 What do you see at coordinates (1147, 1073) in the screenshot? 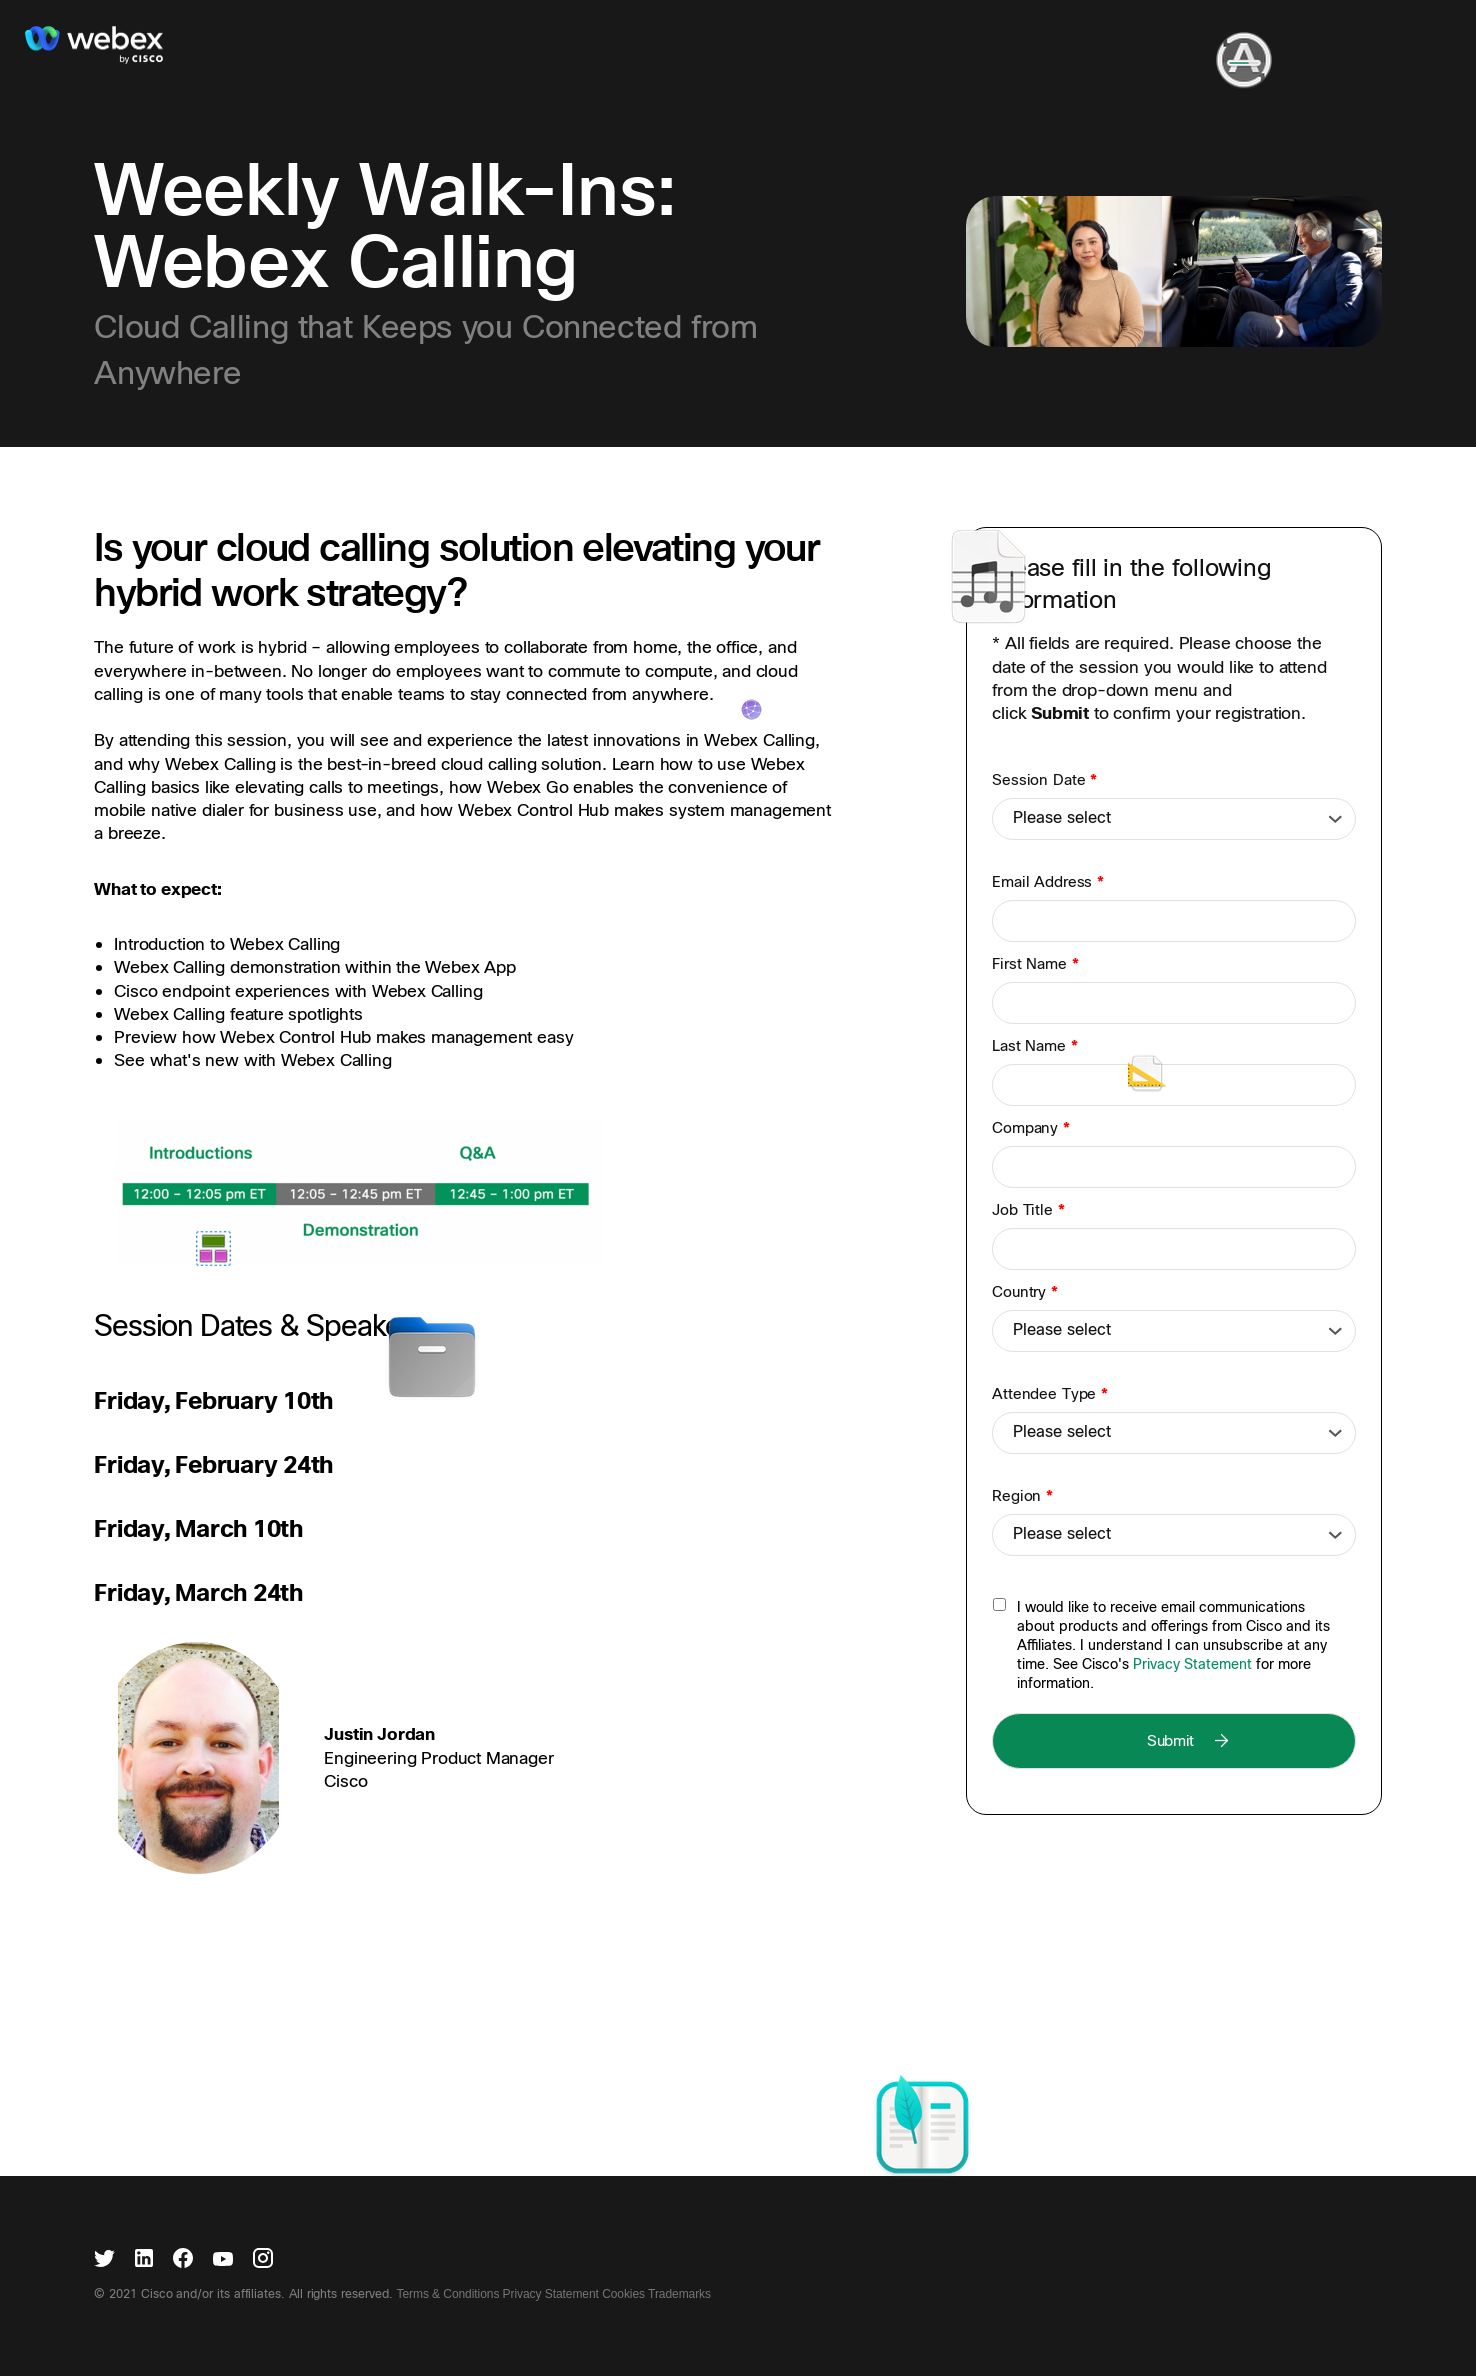
I see `configure page layout and formatting options` at bounding box center [1147, 1073].